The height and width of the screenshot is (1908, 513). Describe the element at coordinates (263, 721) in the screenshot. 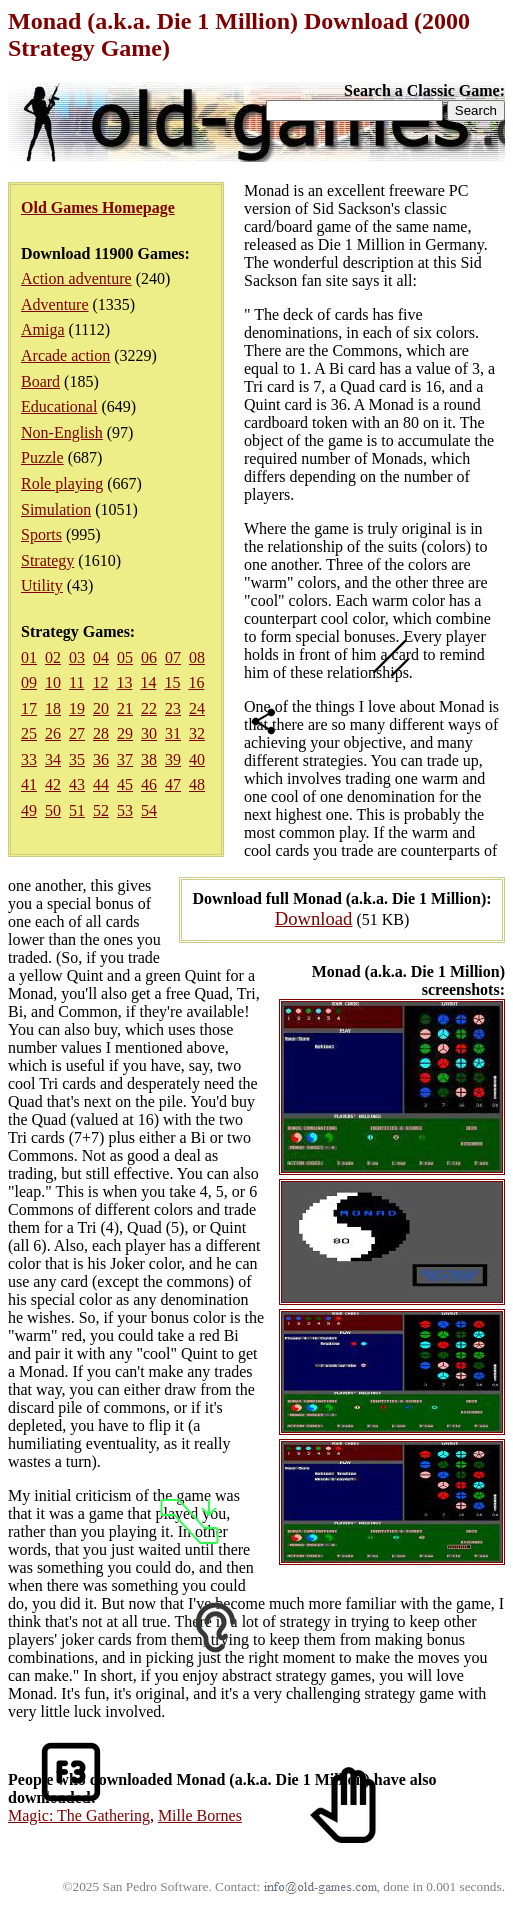

I see `share this content with others` at that location.